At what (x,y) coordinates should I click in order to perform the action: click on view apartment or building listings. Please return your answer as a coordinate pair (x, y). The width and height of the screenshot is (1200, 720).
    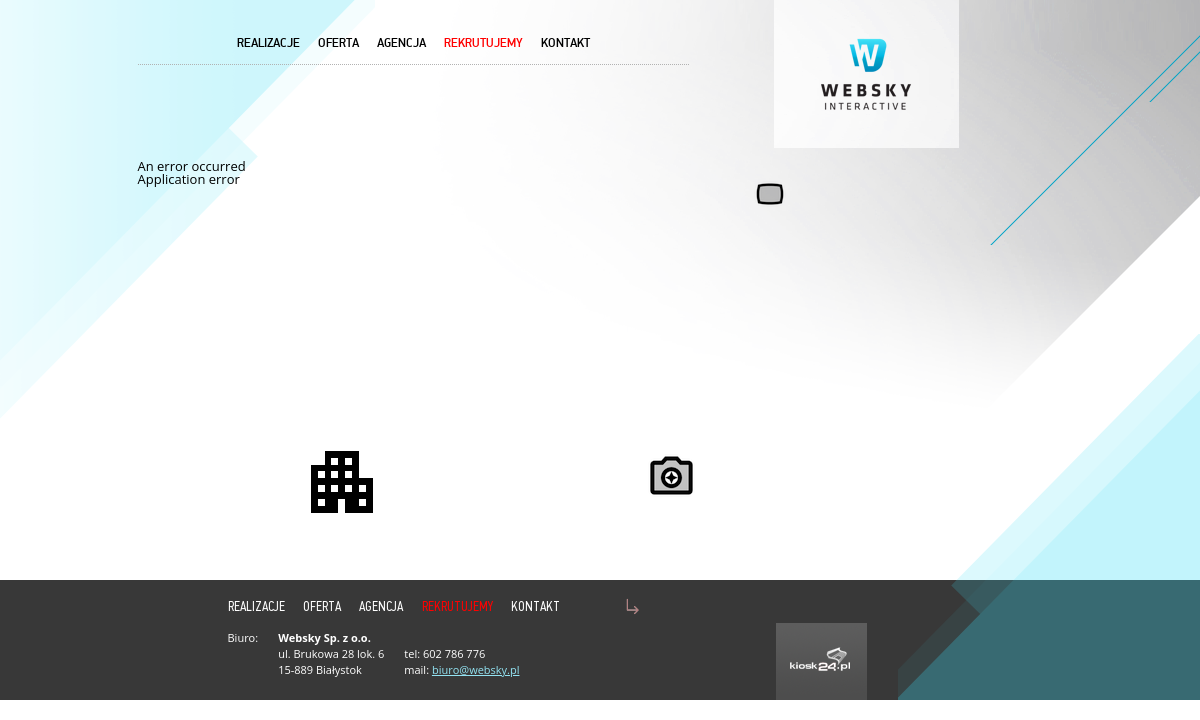
    Looking at the image, I should click on (342, 482).